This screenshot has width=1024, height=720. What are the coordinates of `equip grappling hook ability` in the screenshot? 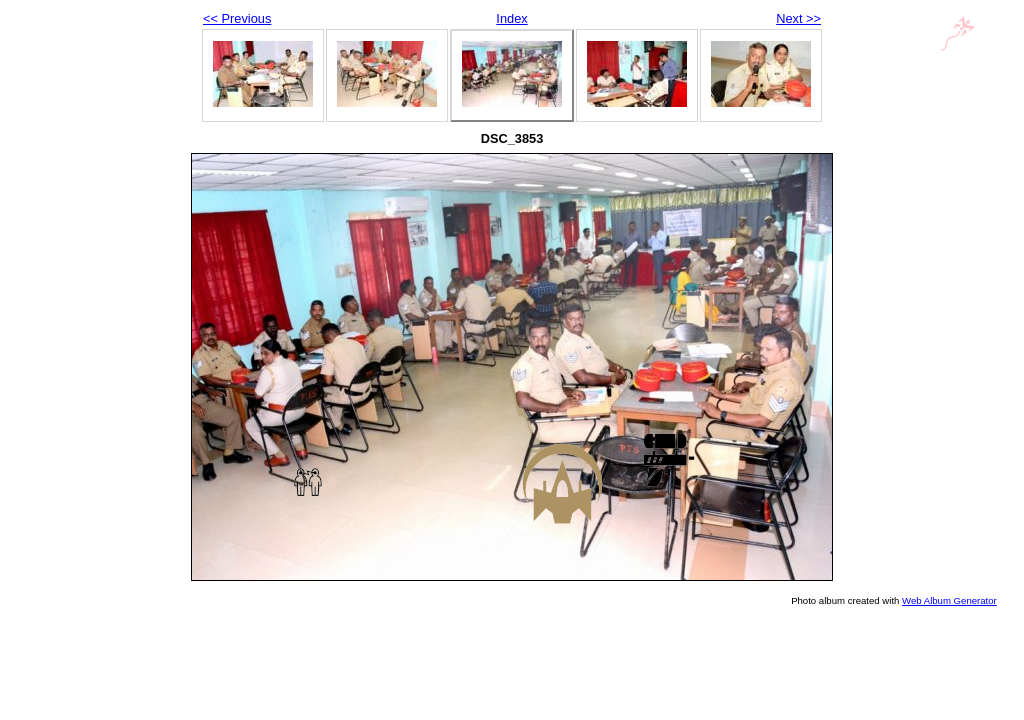 It's located at (958, 33).